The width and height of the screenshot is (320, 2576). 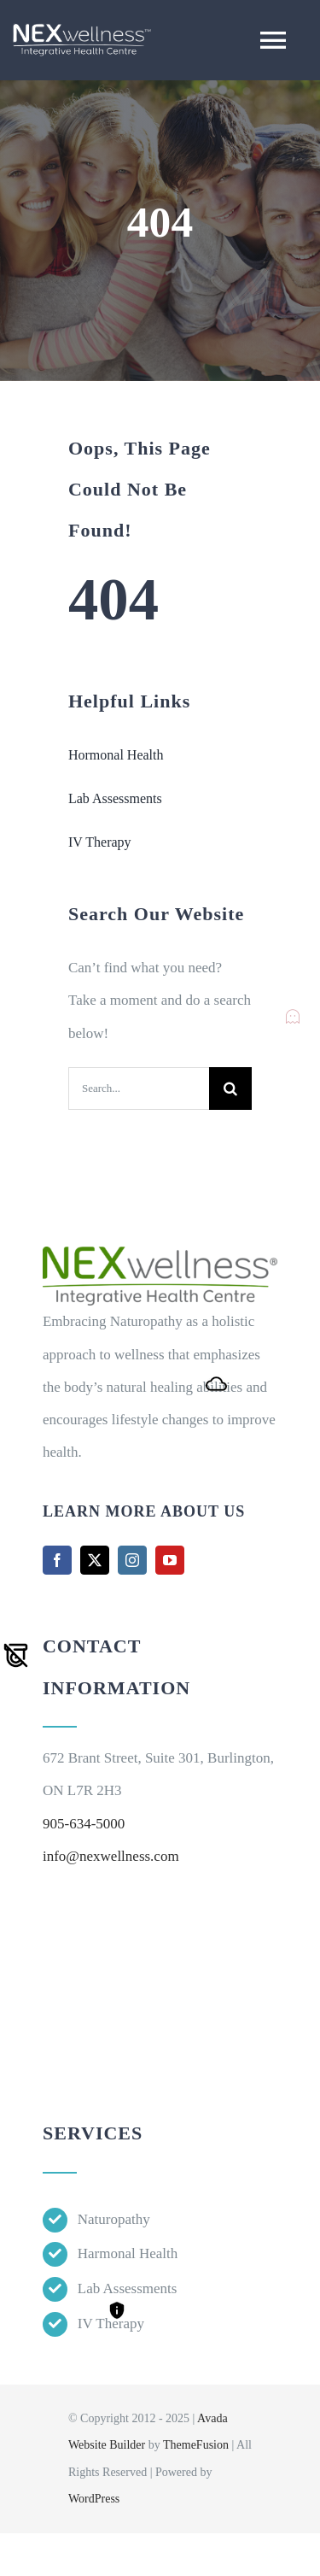 I want to click on view privacy policy or settings, so click(x=117, y=2310).